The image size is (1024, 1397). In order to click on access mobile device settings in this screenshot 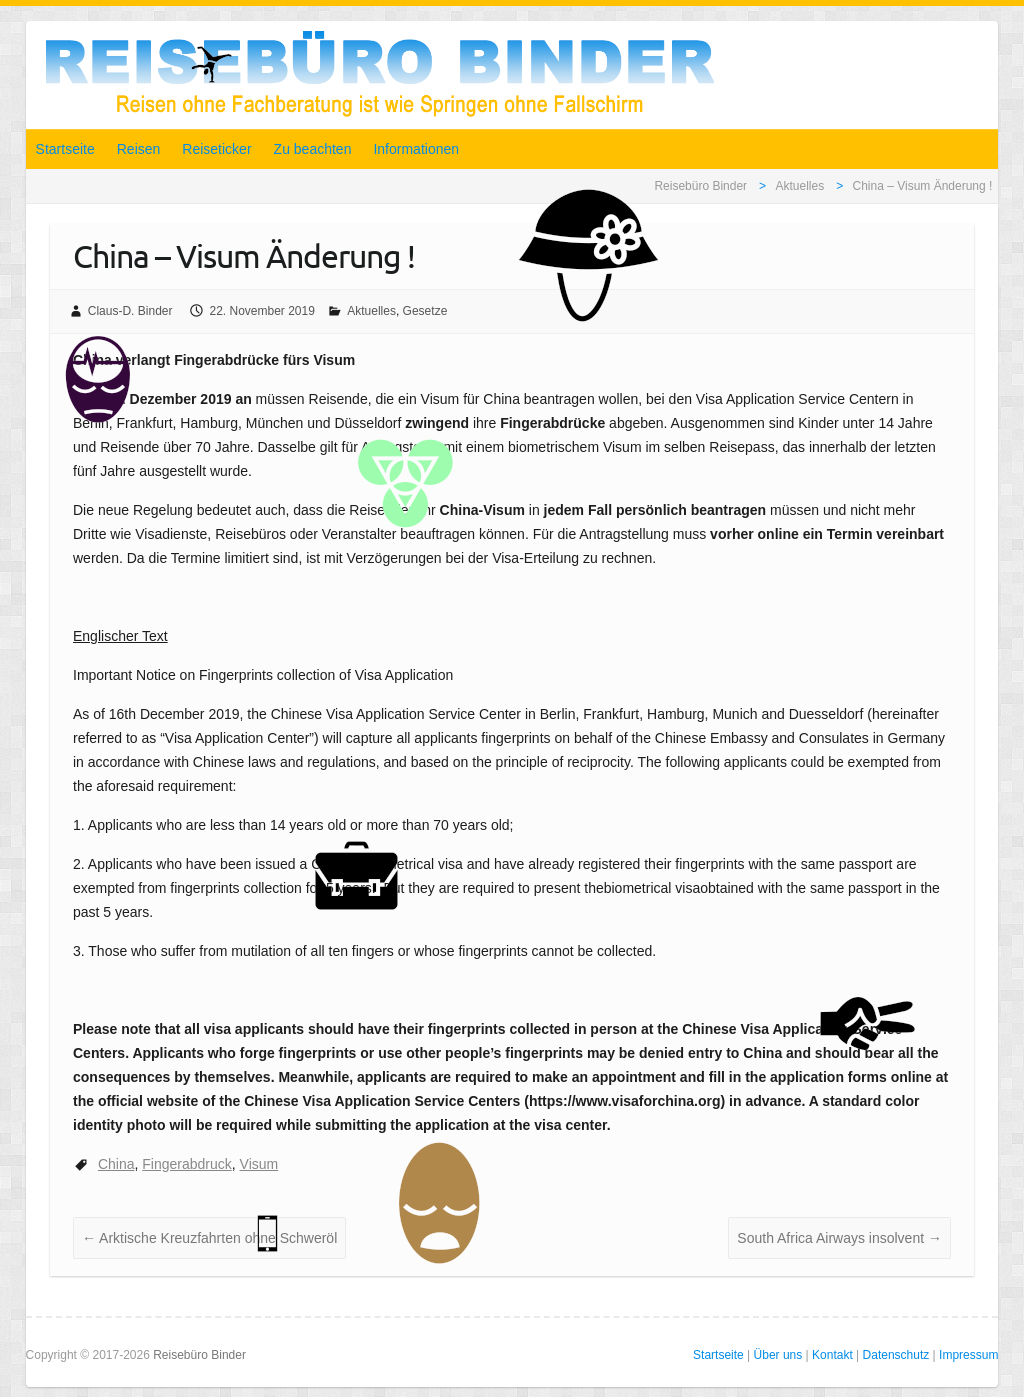, I will do `click(267, 1233)`.